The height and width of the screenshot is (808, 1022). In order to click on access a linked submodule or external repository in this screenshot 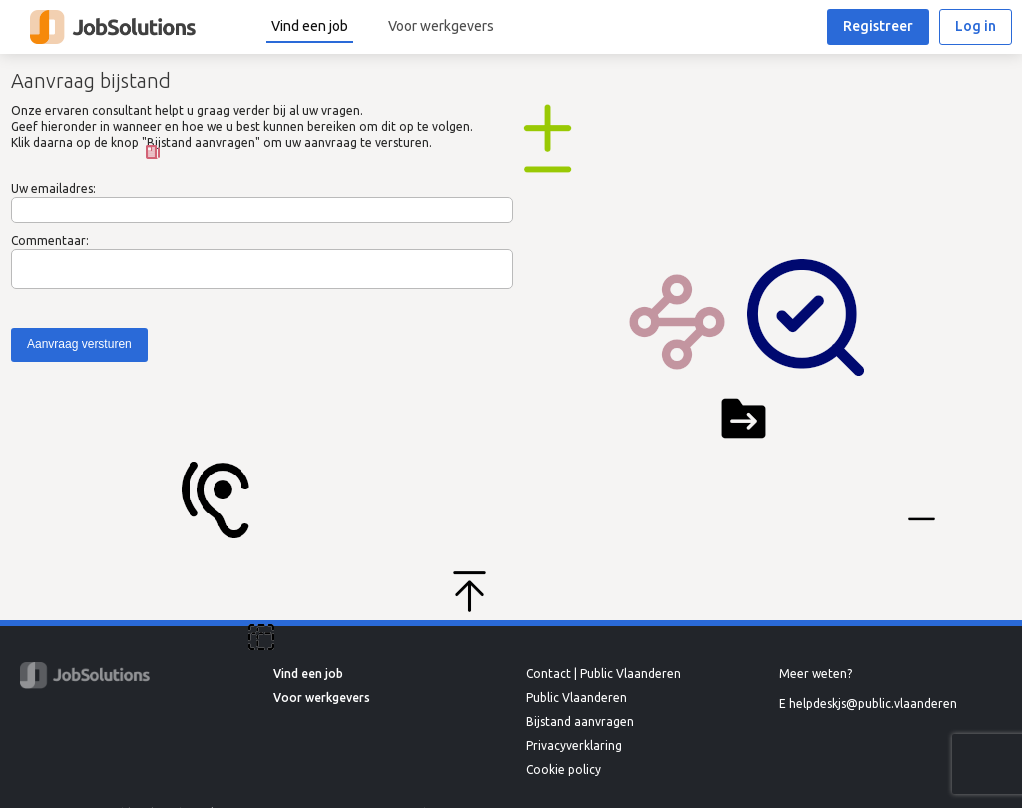, I will do `click(743, 418)`.